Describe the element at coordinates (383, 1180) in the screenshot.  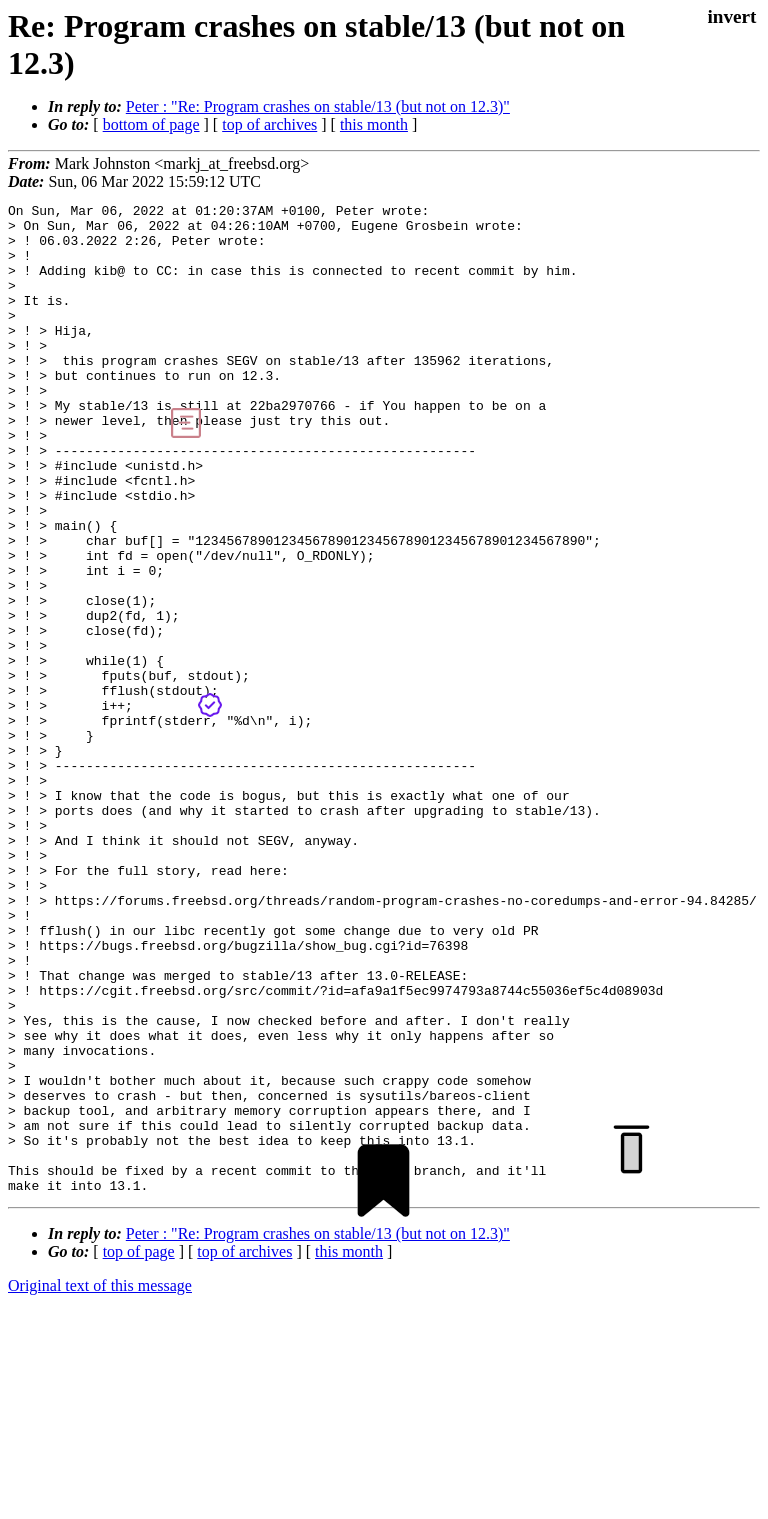
I see `indicates a saved or bookmarked item` at that location.